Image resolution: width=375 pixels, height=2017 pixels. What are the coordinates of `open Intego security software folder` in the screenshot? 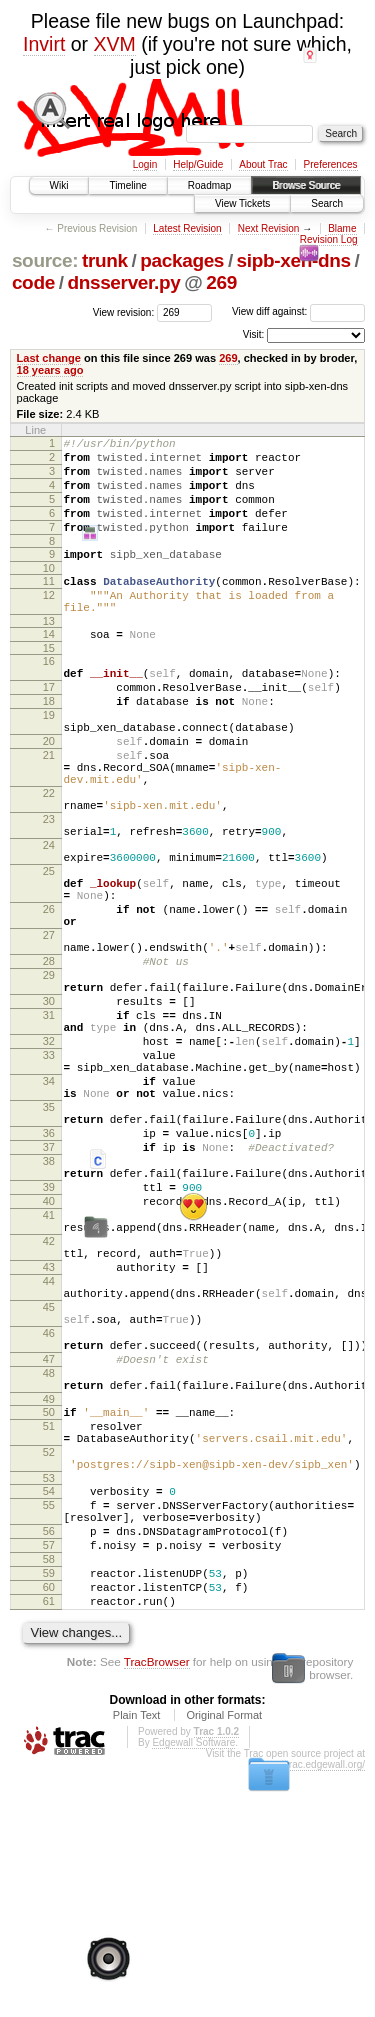 It's located at (269, 1774).